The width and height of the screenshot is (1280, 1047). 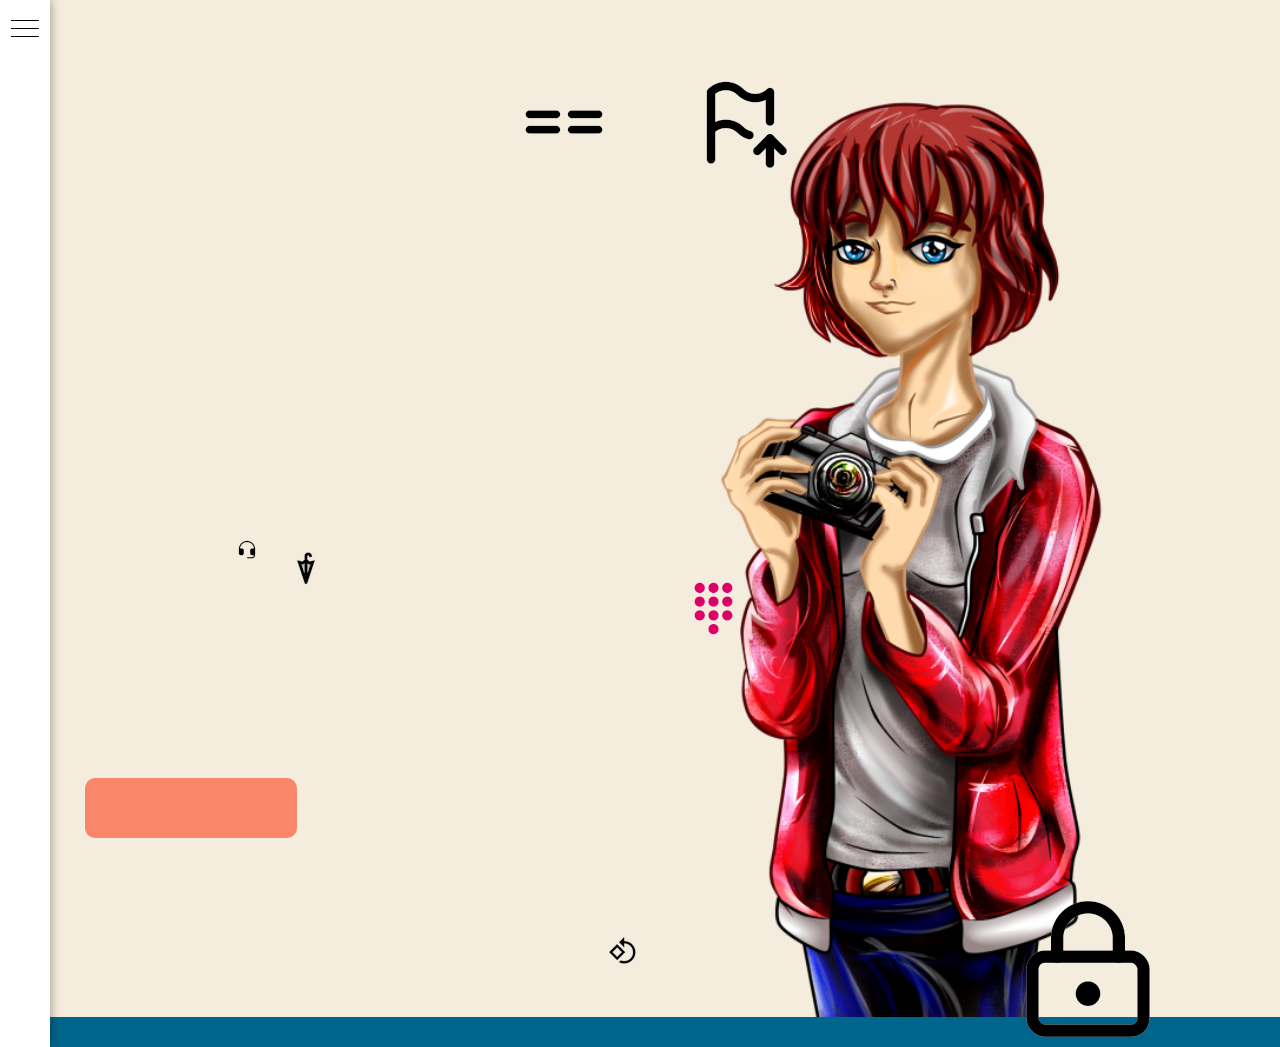 I want to click on rotate image 90 degrees counterclockwise, so click(x=623, y=951).